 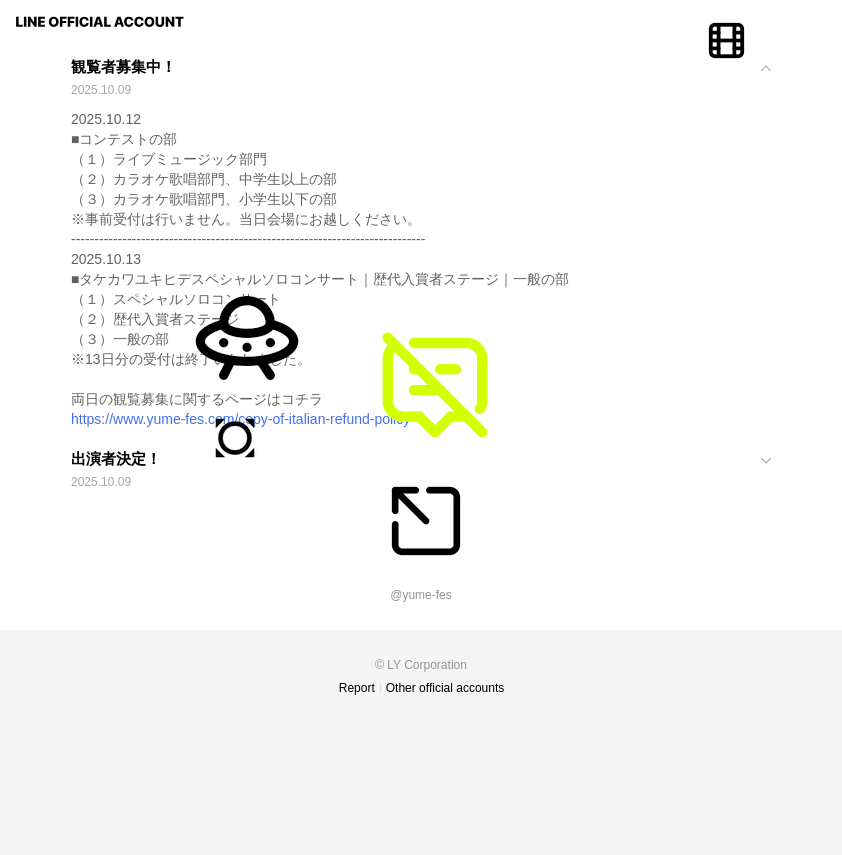 I want to click on access video or movie content, so click(x=726, y=40).